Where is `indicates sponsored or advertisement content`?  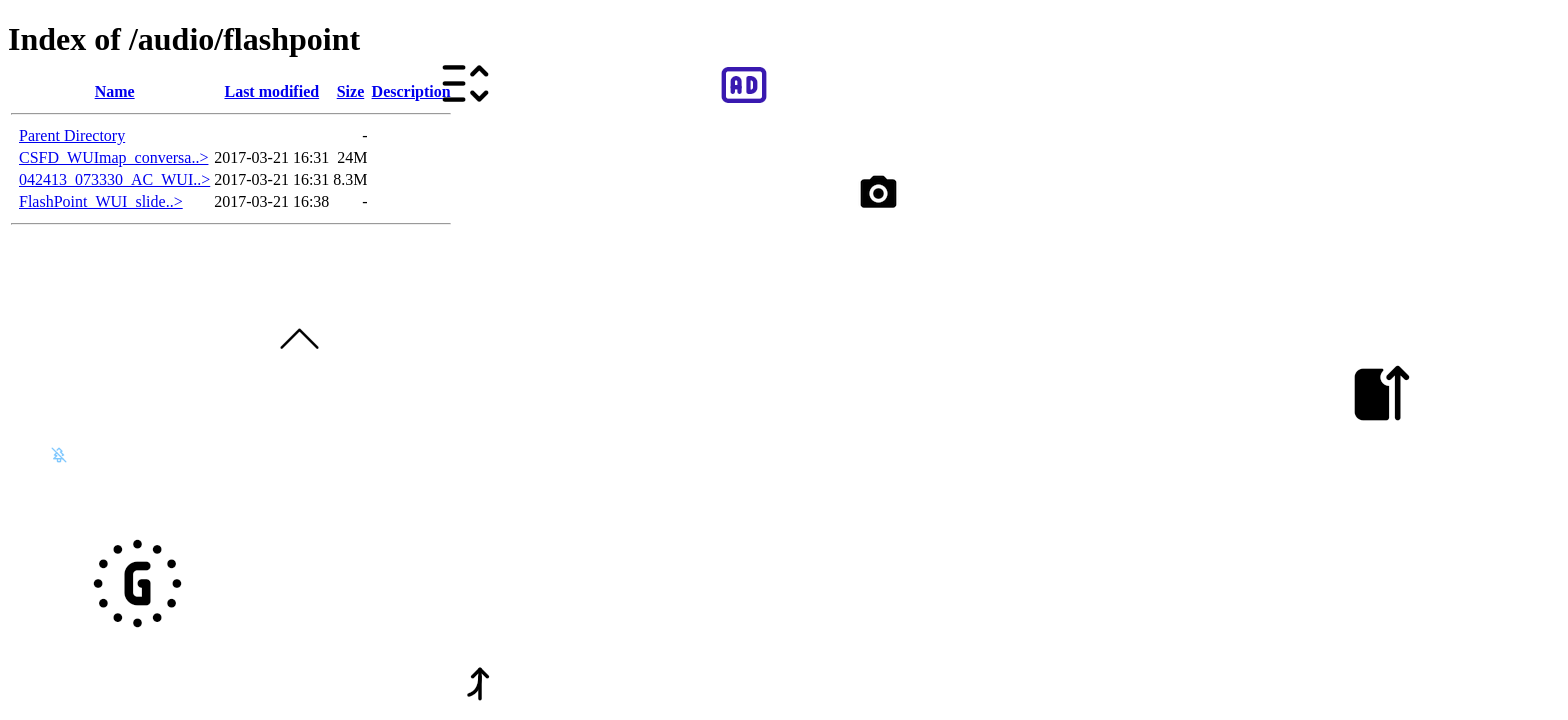
indicates sponsored or advertisement content is located at coordinates (744, 85).